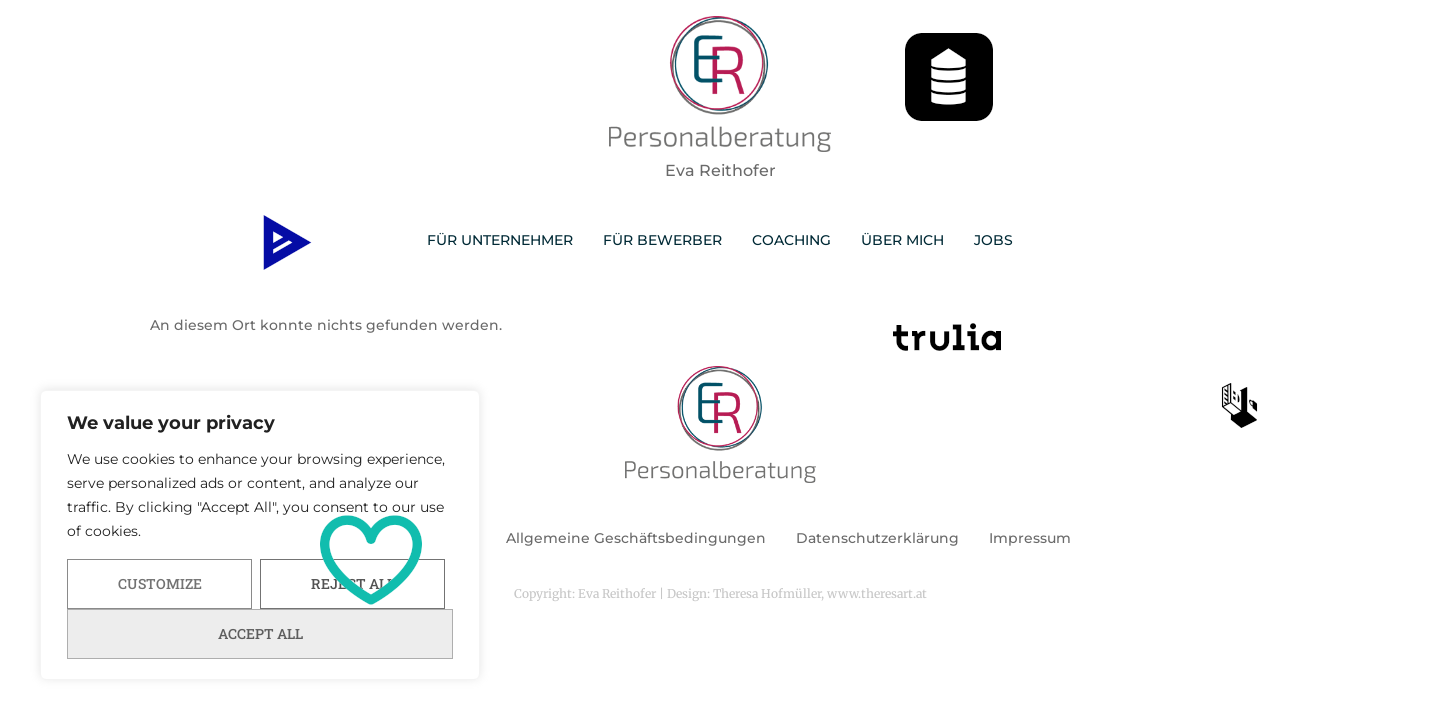 Image resolution: width=1440 pixels, height=720 pixels. I want to click on open the Trulia real estate app, so click(947, 337).